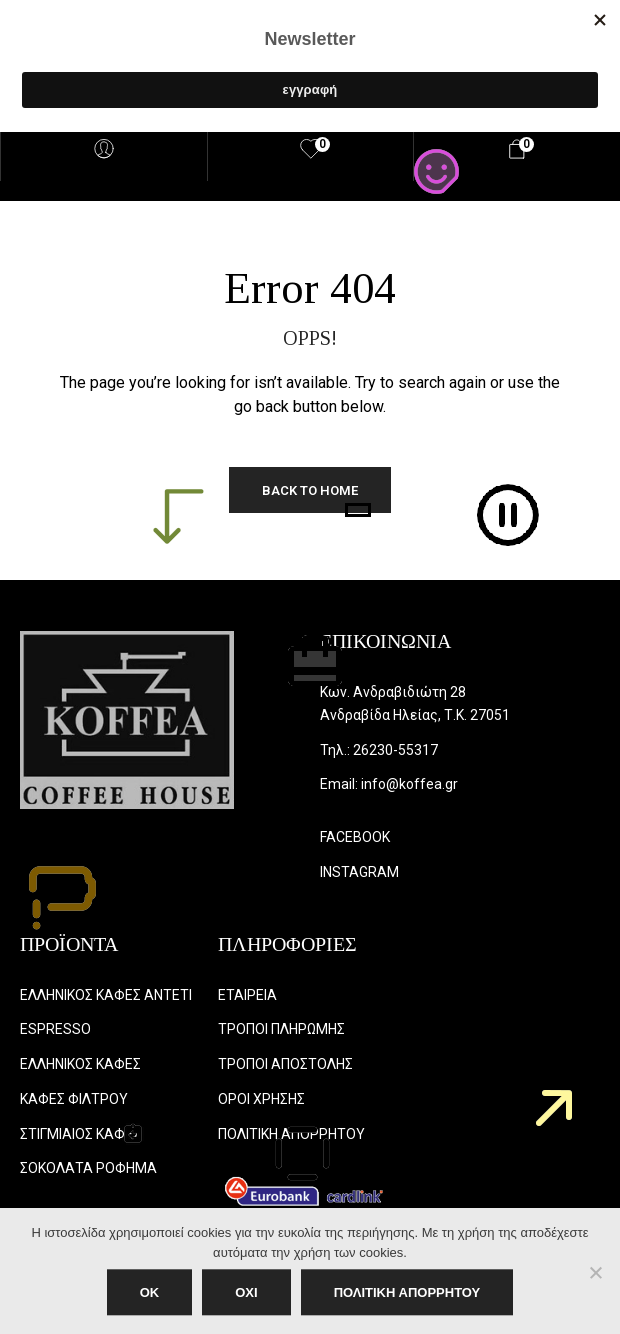 The image size is (620, 1334). Describe the element at coordinates (508, 515) in the screenshot. I see `pause media playback` at that location.